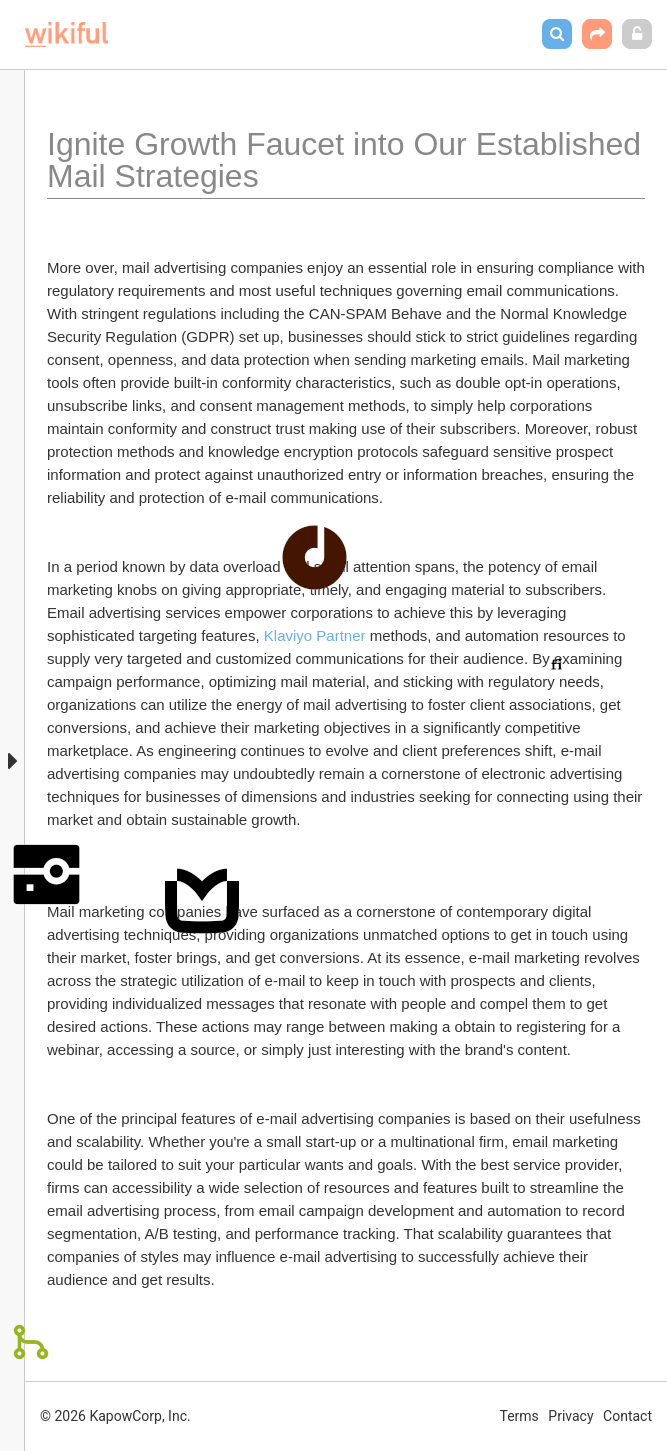 This screenshot has width=667, height=1451. I want to click on merge branches in a git repository, so click(31, 1342).